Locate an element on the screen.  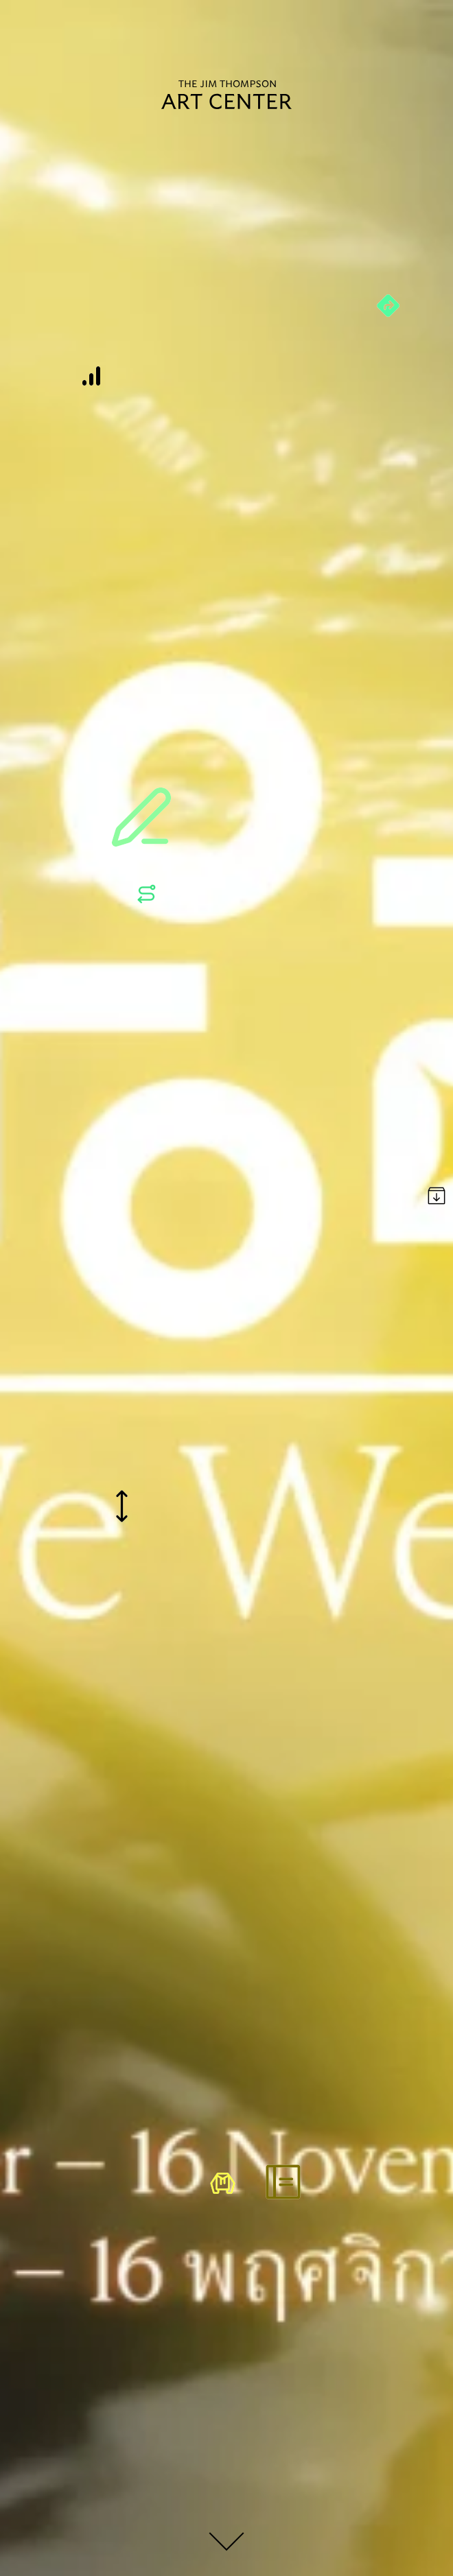
edit text or content is located at coordinates (141, 817).